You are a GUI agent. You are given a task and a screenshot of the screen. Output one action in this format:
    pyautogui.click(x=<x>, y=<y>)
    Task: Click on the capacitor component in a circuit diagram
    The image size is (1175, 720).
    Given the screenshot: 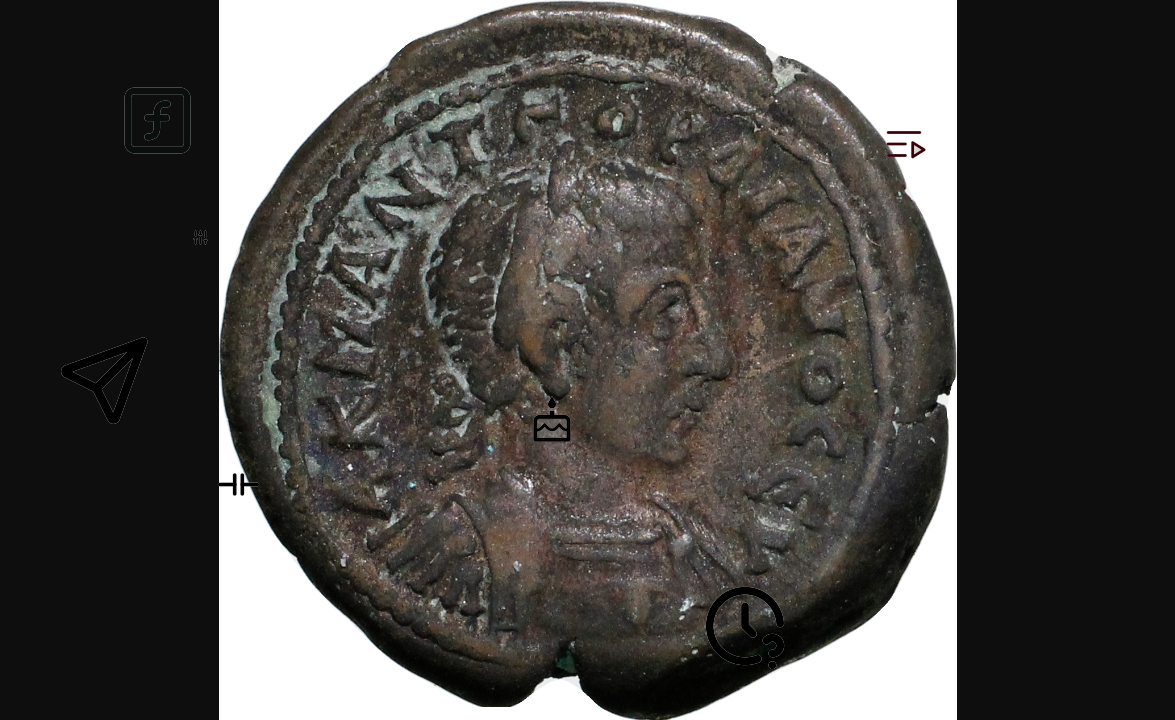 What is the action you would take?
    pyautogui.click(x=238, y=484)
    